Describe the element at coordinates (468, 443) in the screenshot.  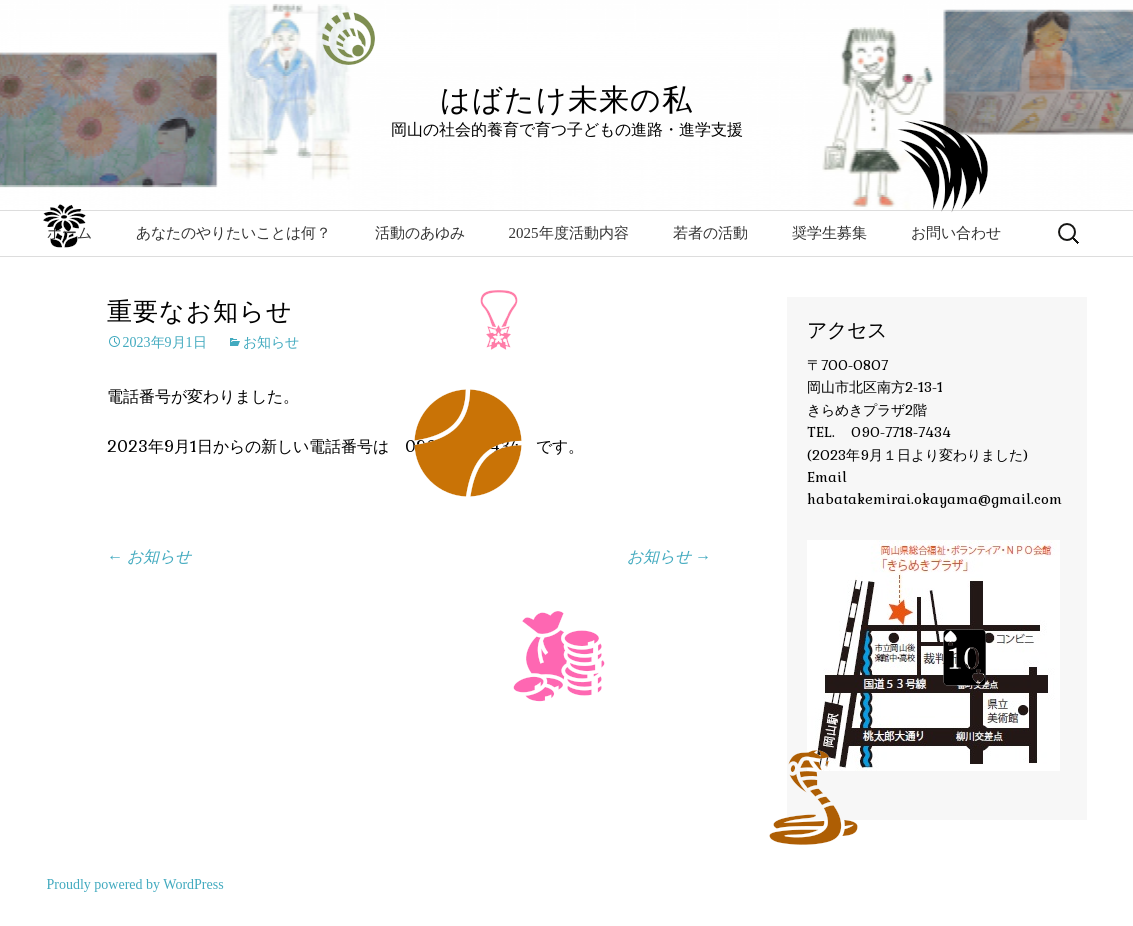
I see `access tennis or sports-related features` at that location.